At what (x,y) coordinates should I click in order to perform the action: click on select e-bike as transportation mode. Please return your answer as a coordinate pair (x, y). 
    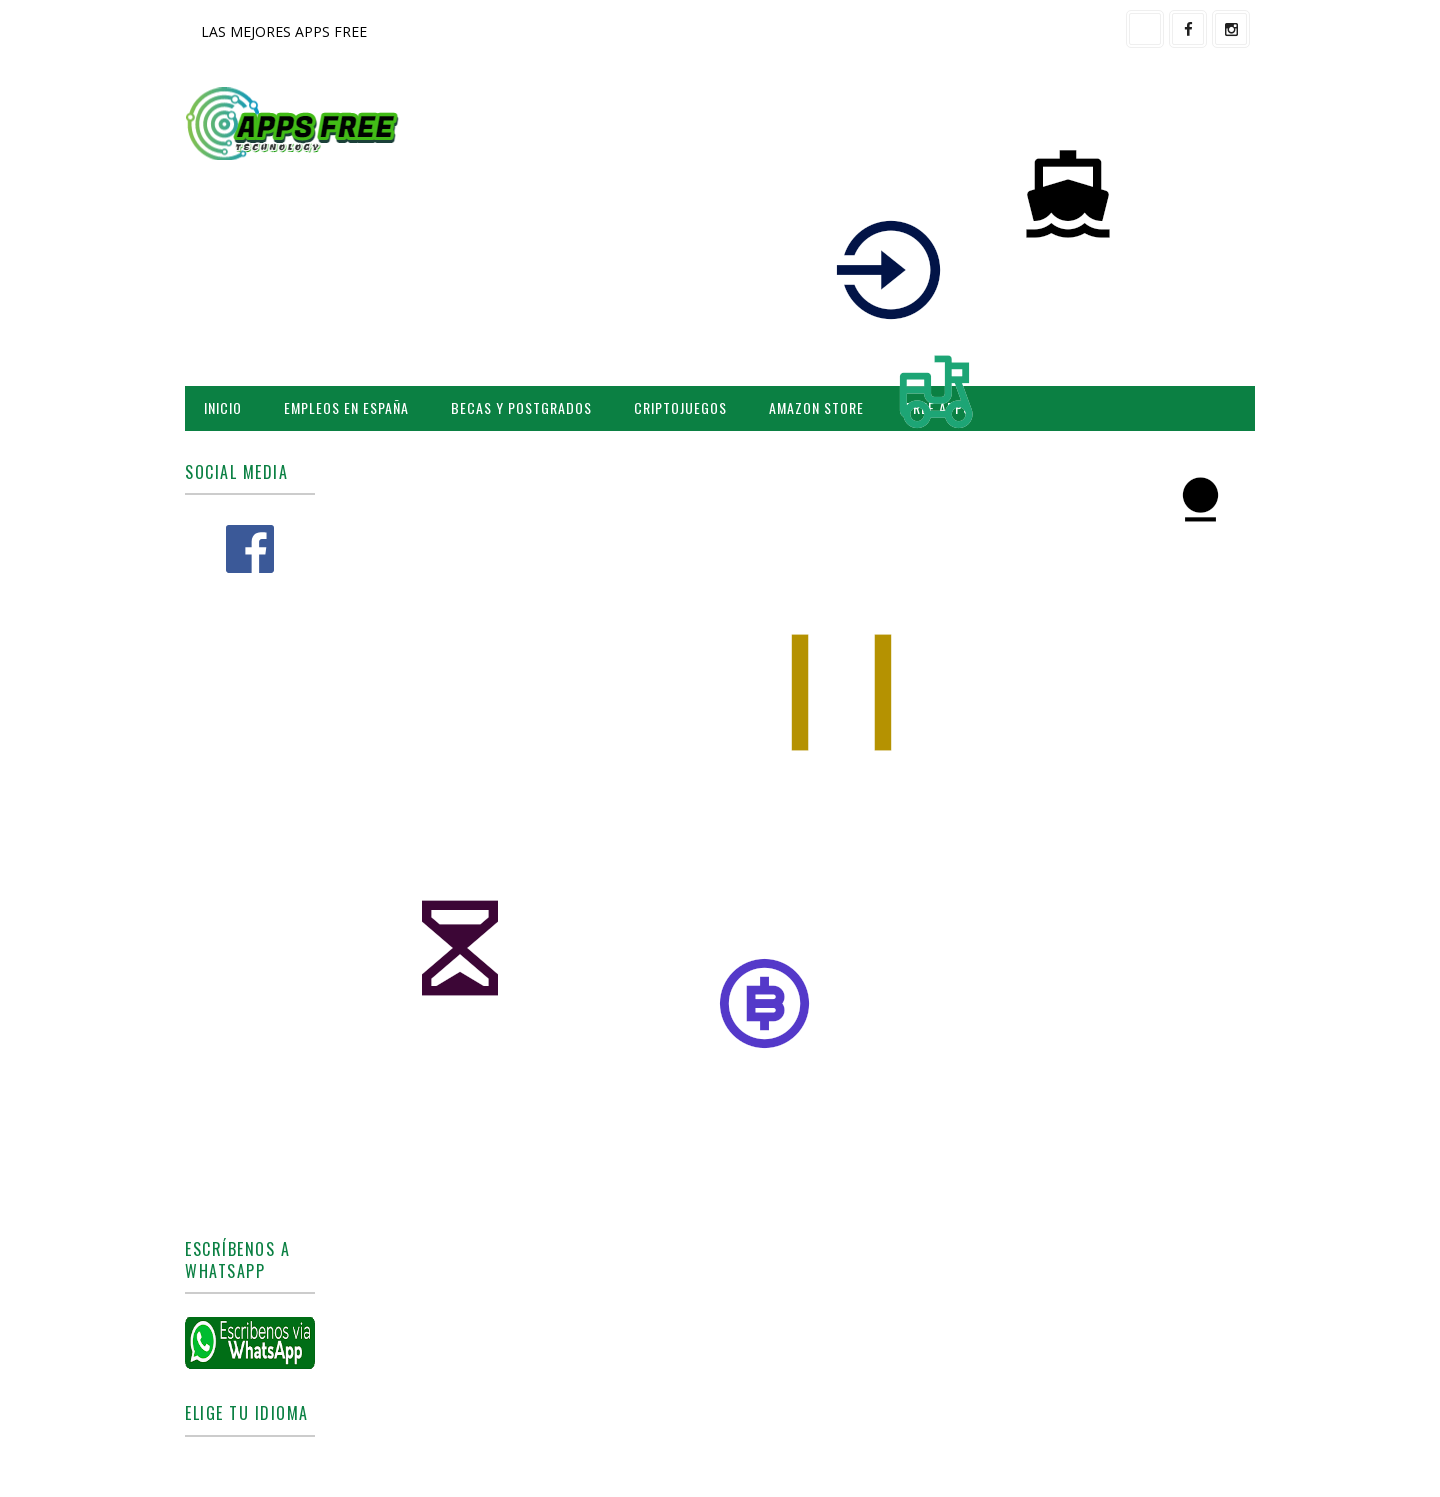
    Looking at the image, I should click on (934, 393).